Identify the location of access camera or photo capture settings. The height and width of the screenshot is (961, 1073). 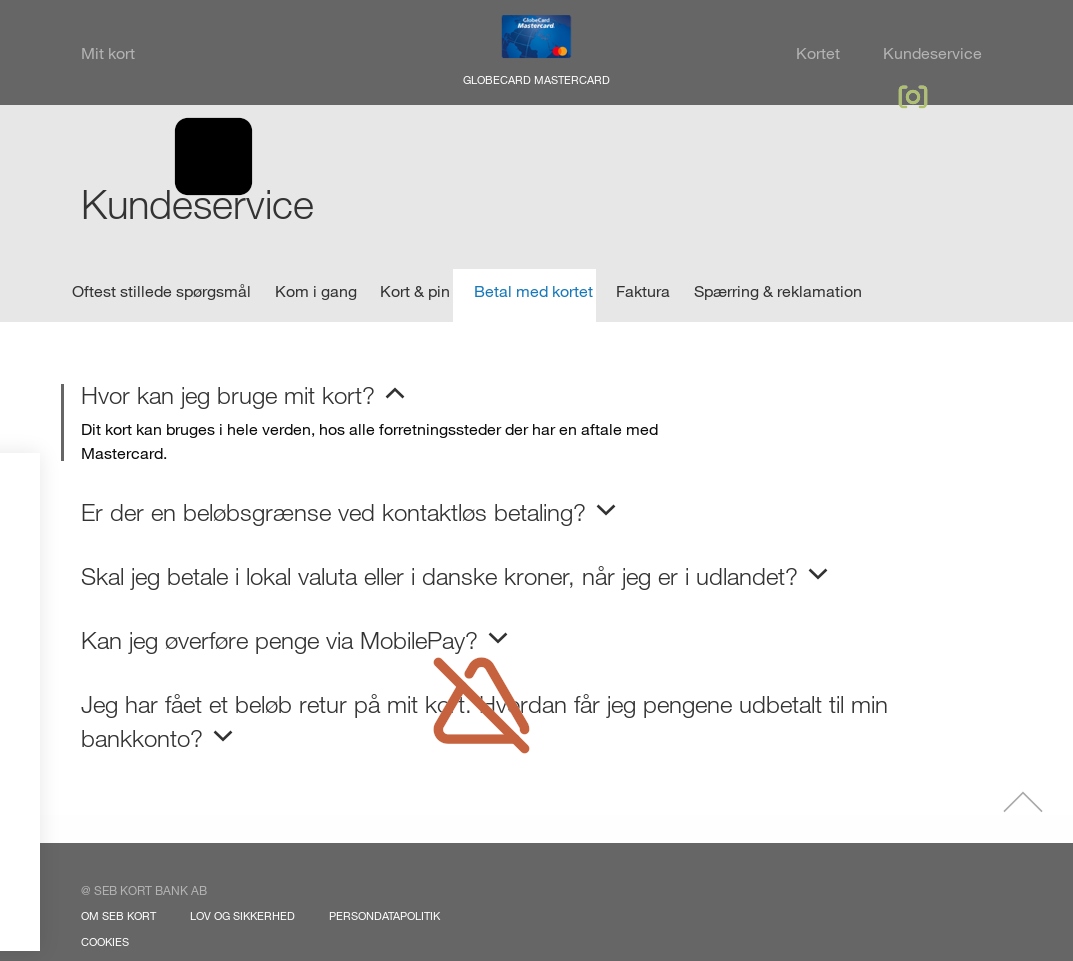
(913, 97).